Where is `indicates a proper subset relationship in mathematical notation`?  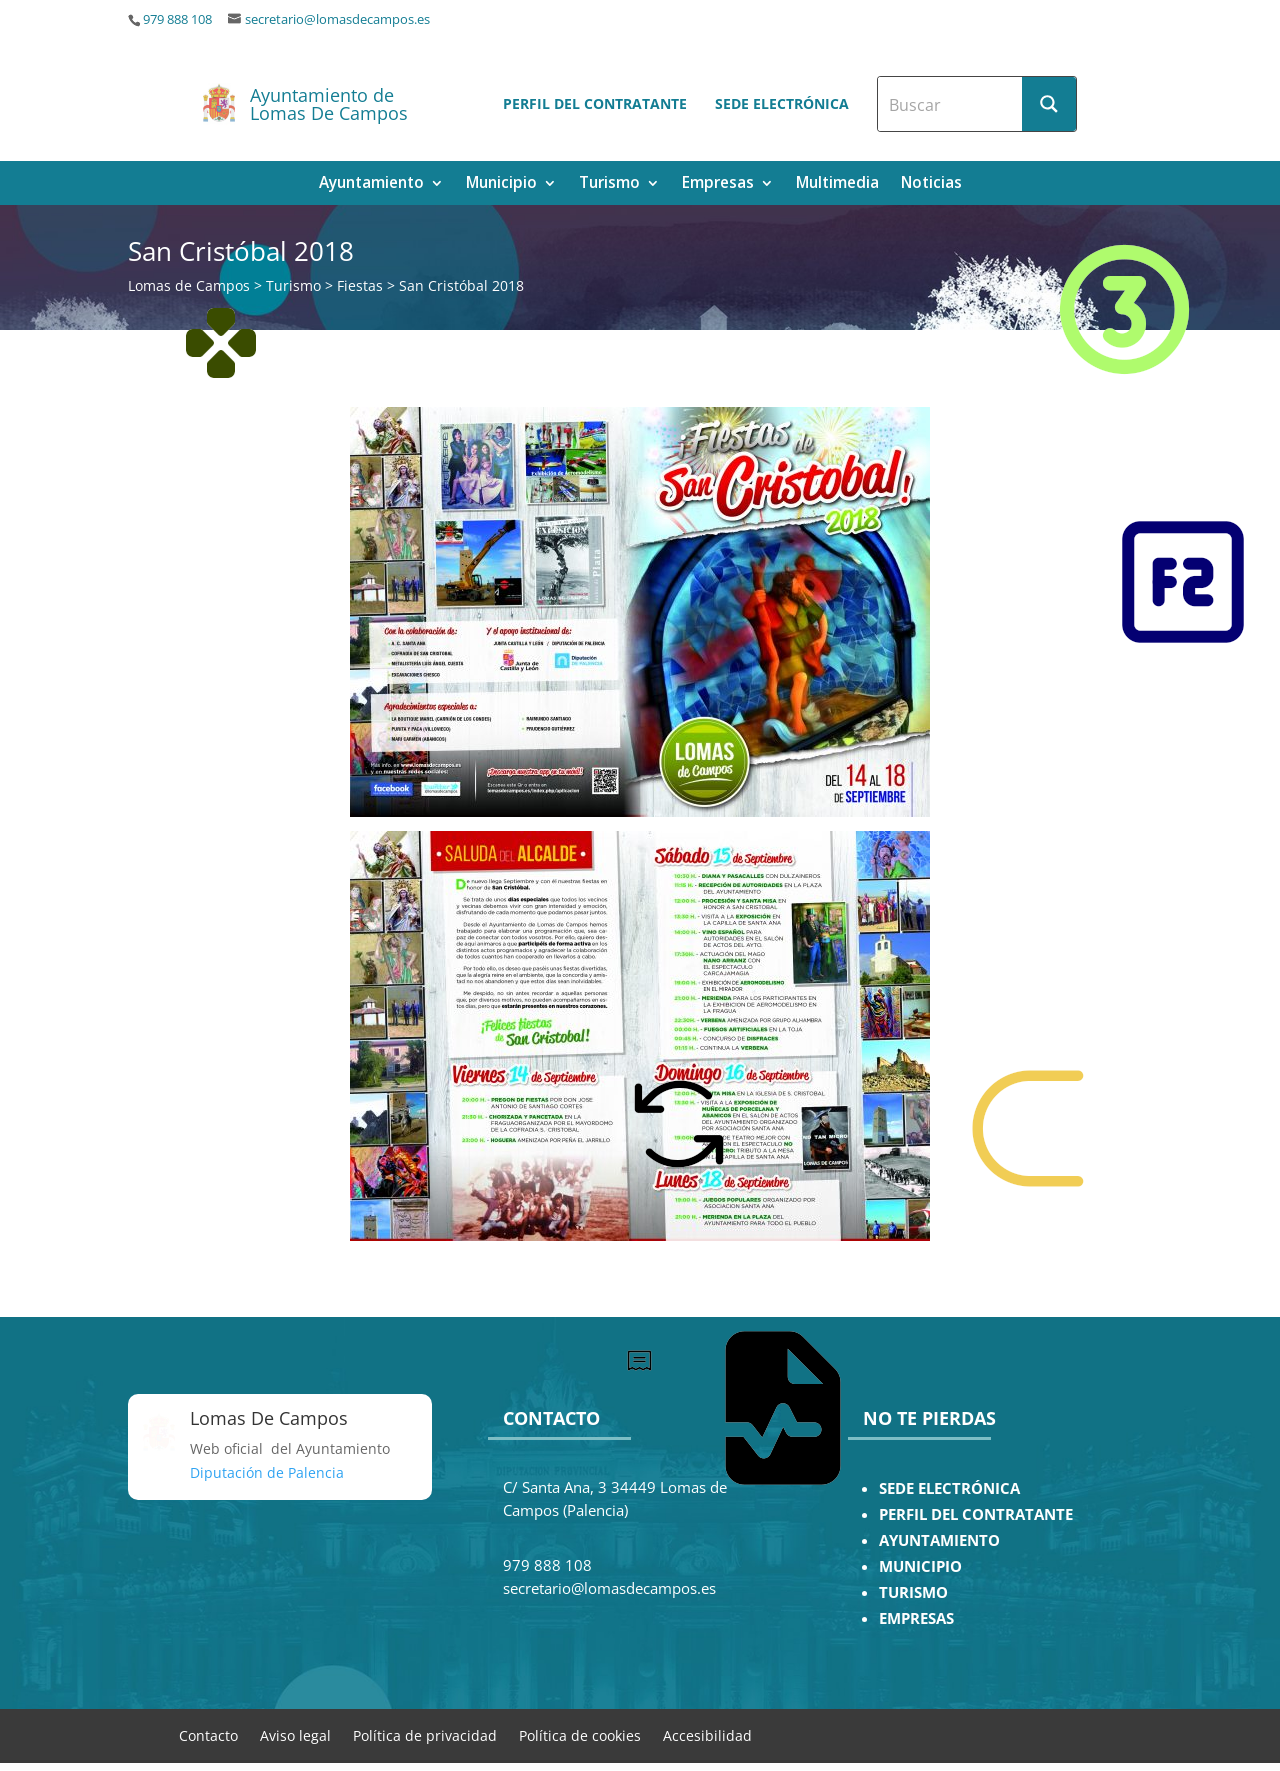
indicates a proper subset relationship in mathematical notation is located at coordinates (1030, 1128).